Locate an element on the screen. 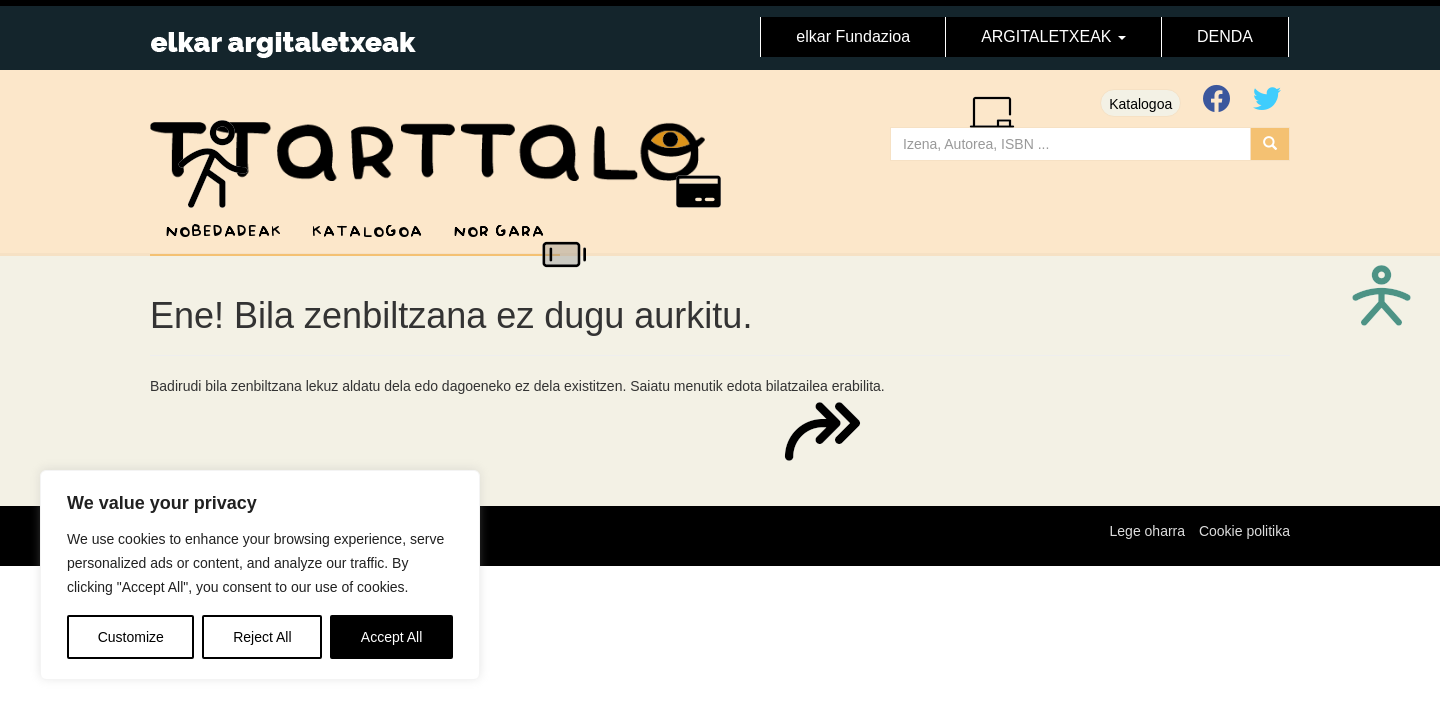 Image resolution: width=1440 pixels, height=720 pixels. open whiteboard or presentation mode is located at coordinates (992, 113).